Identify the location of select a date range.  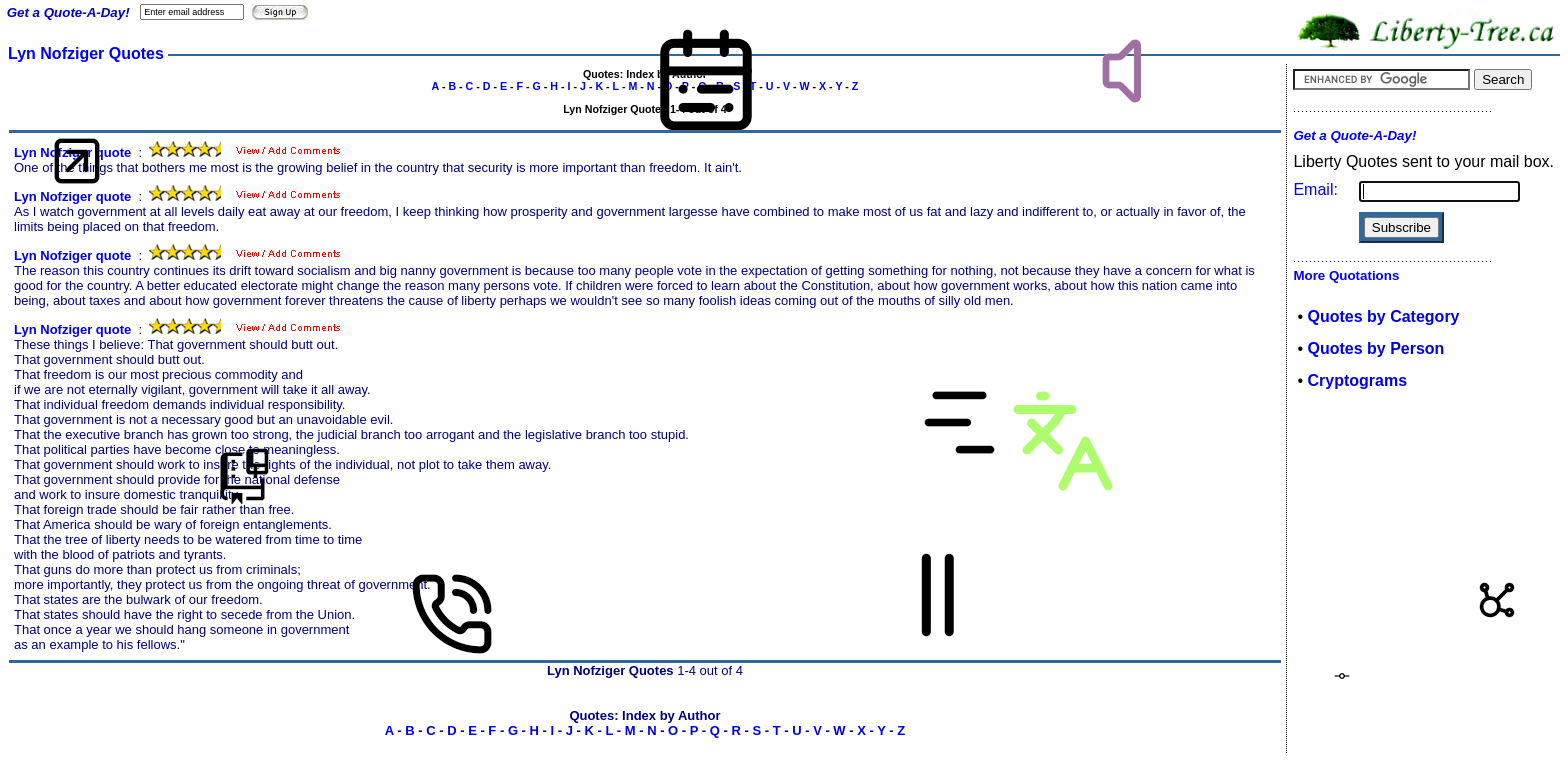
(706, 80).